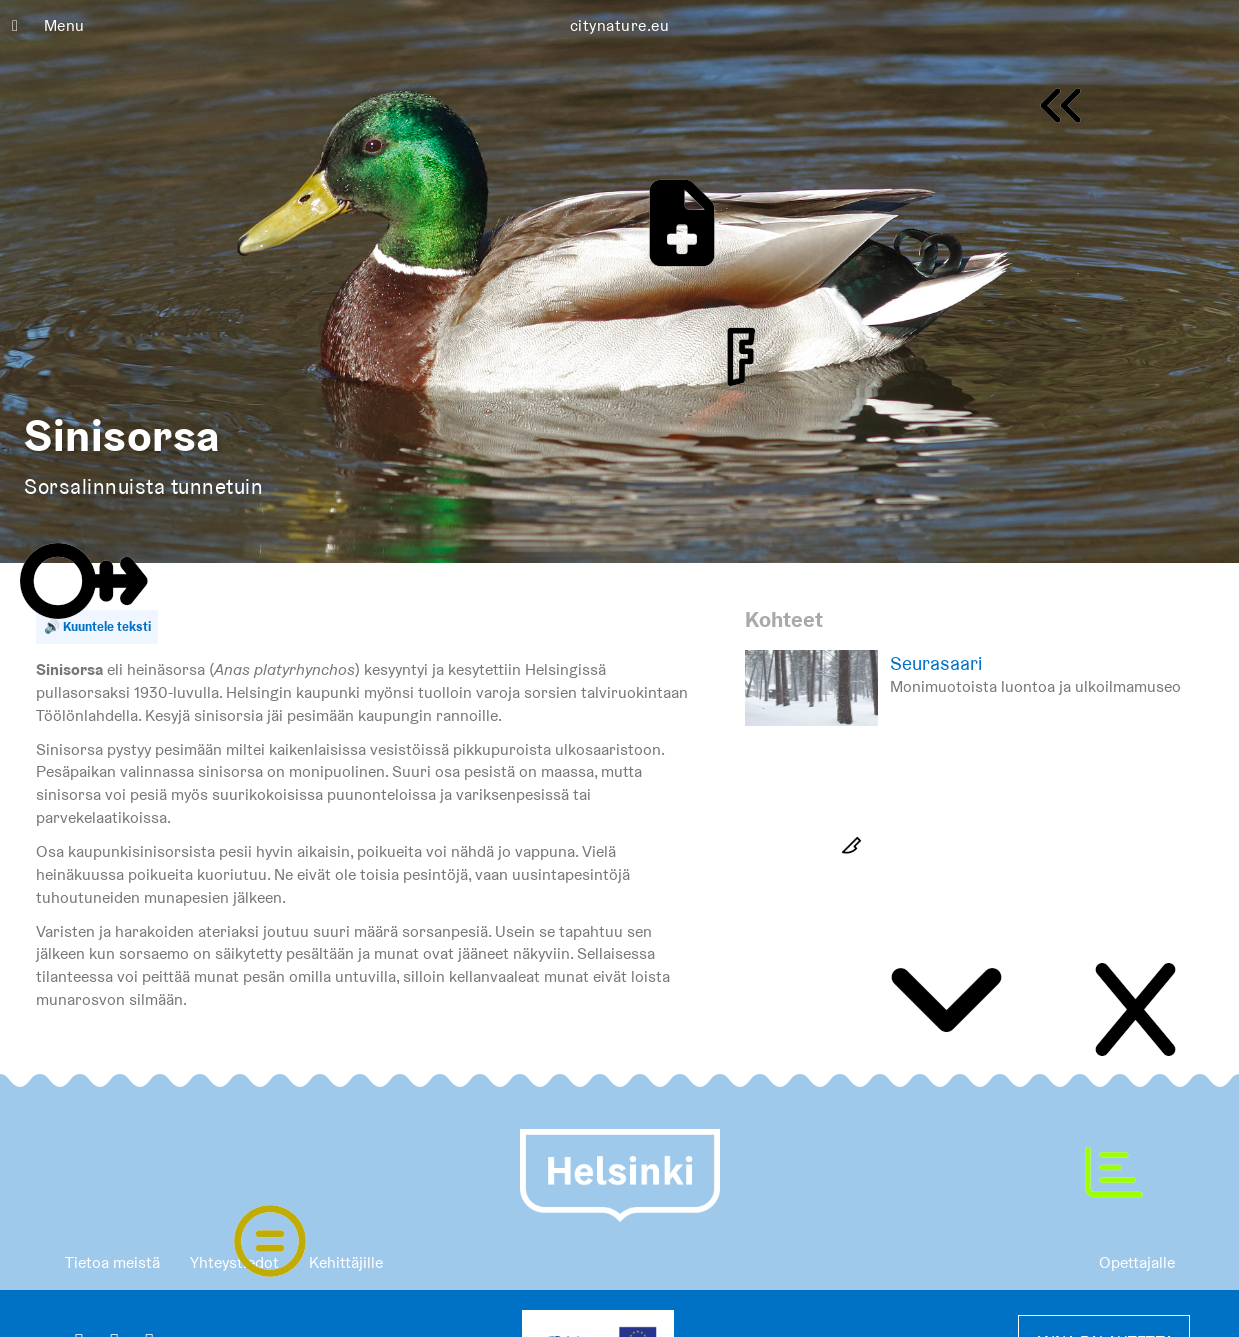 This screenshot has width=1239, height=1337. I want to click on close or dismiss a dialog, so click(1135, 1009).